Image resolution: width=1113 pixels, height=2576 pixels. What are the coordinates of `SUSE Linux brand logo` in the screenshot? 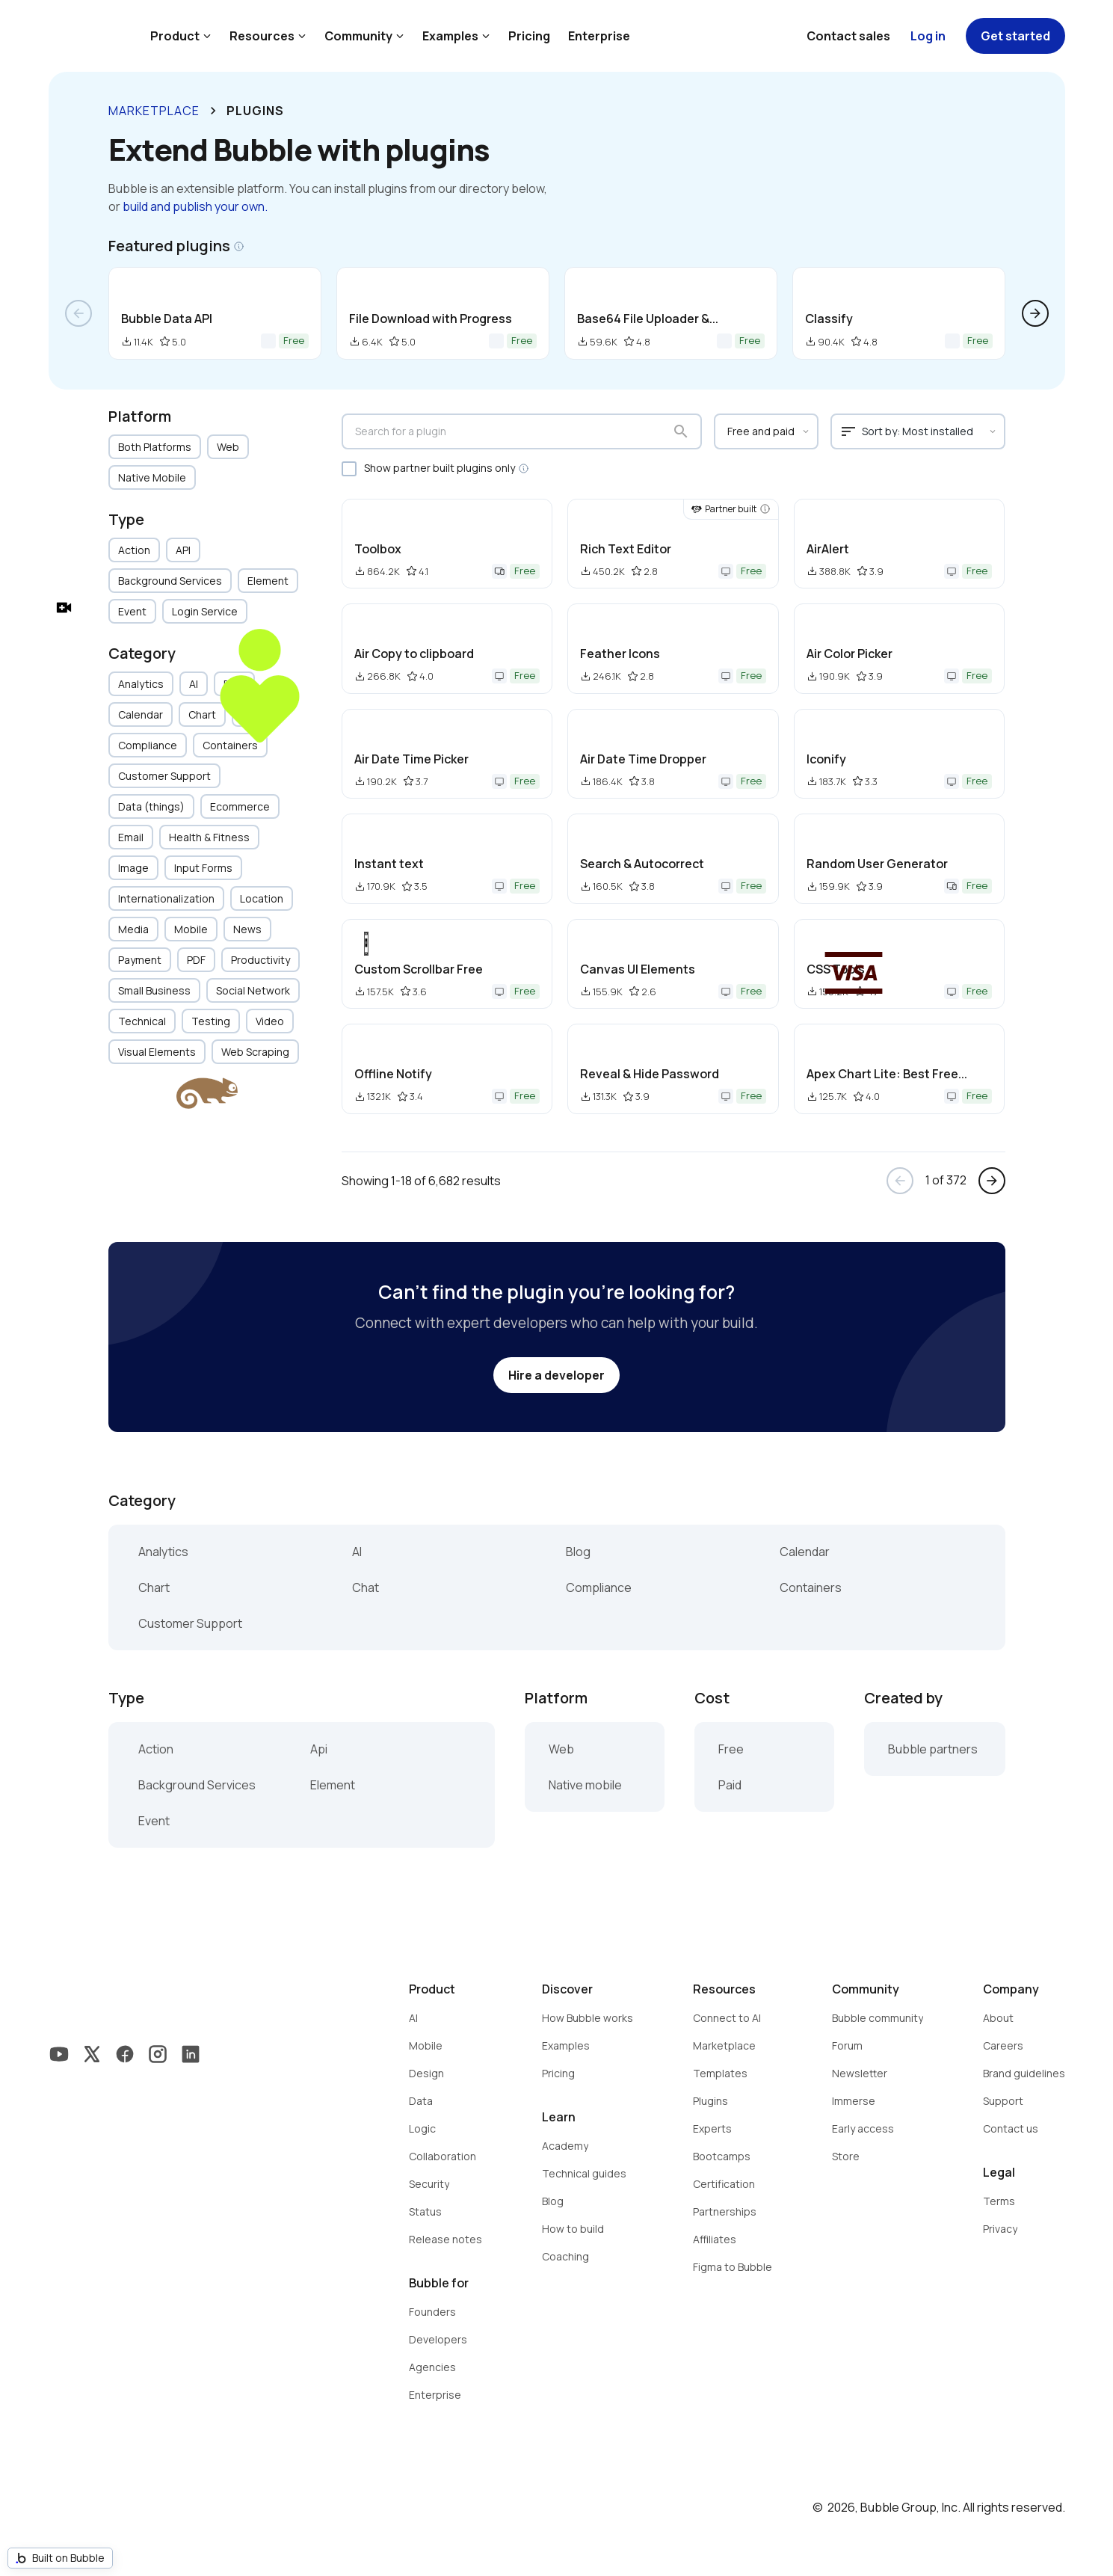 It's located at (207, 1093).